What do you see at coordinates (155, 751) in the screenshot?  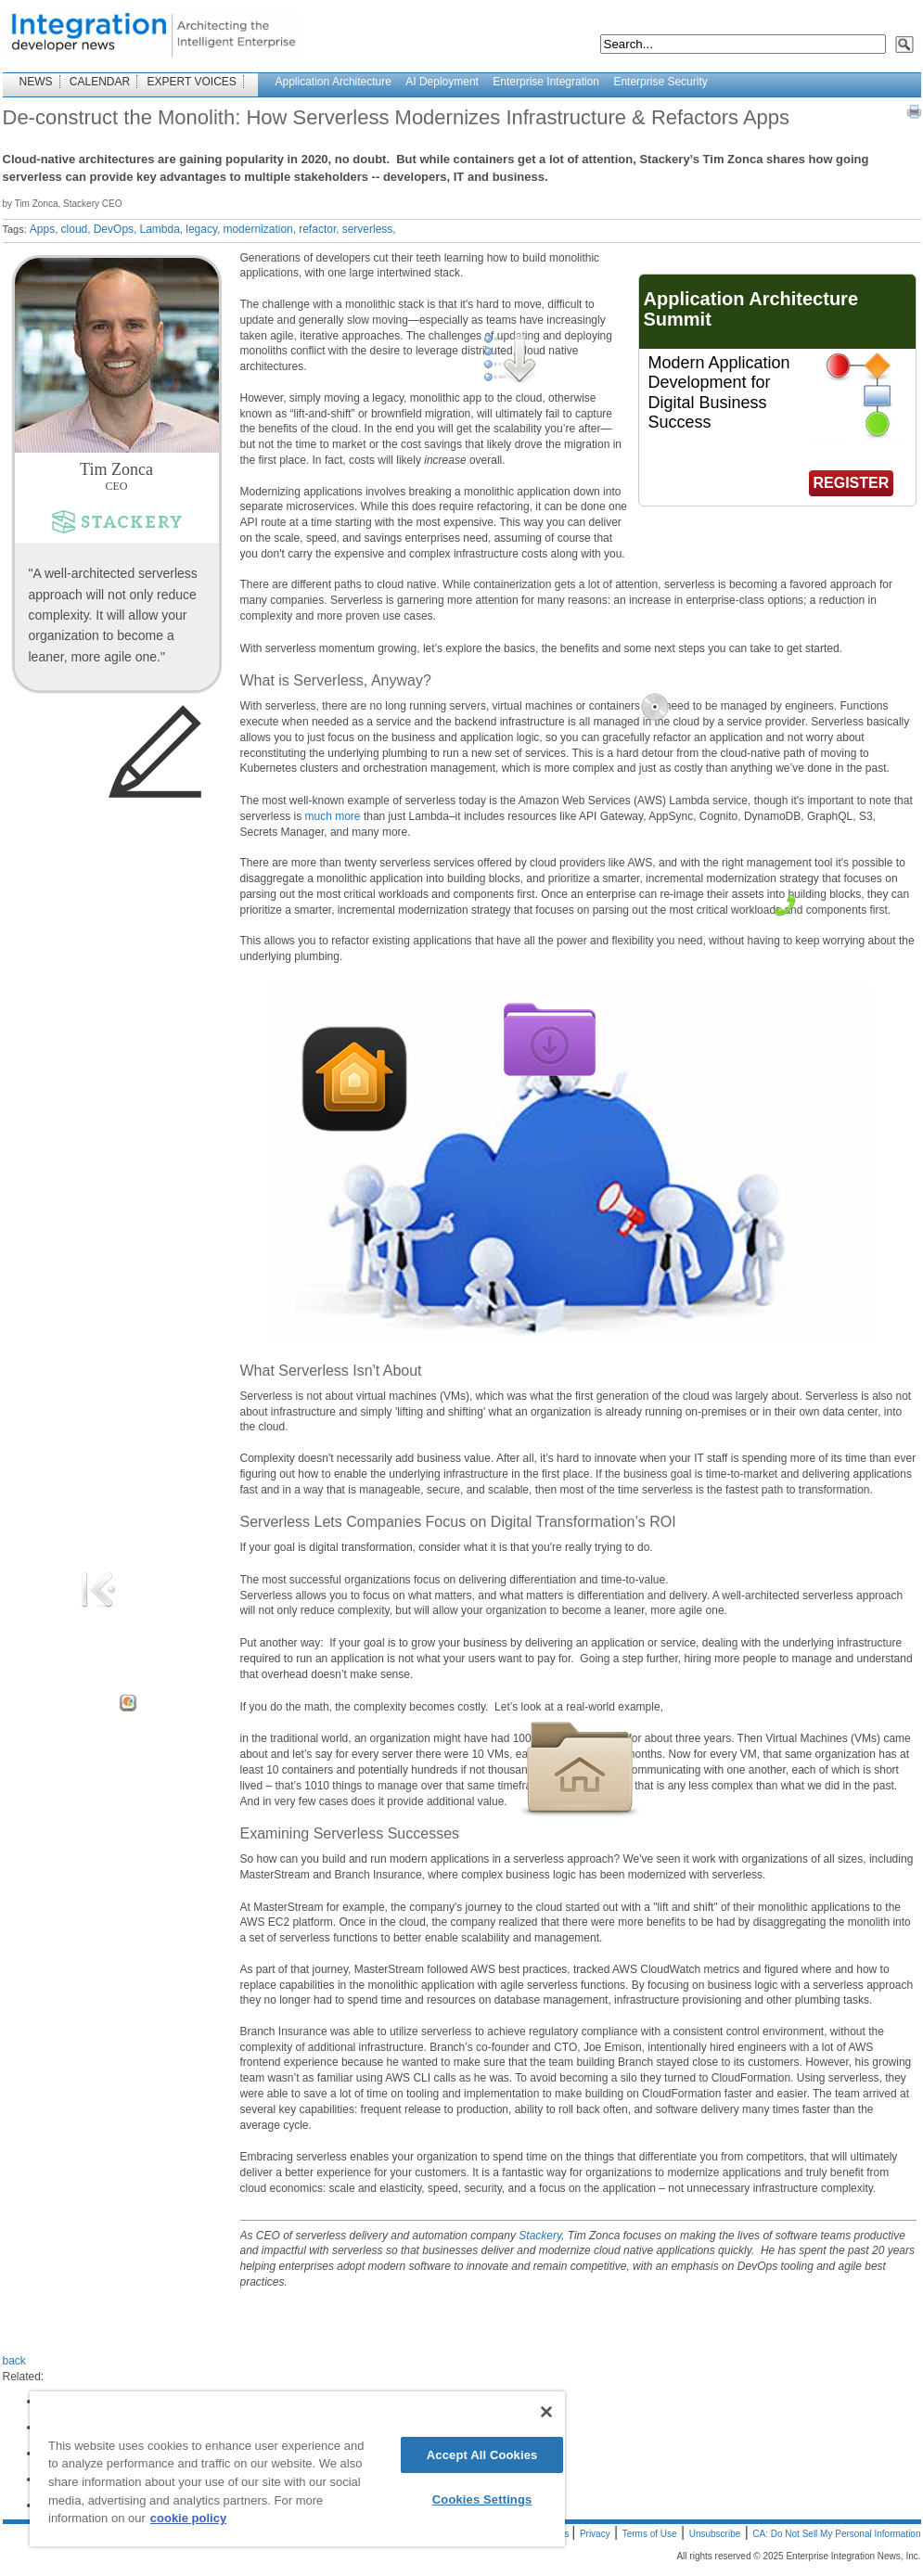 I see `edit app launcher settings` at bounding box center [155, 751].